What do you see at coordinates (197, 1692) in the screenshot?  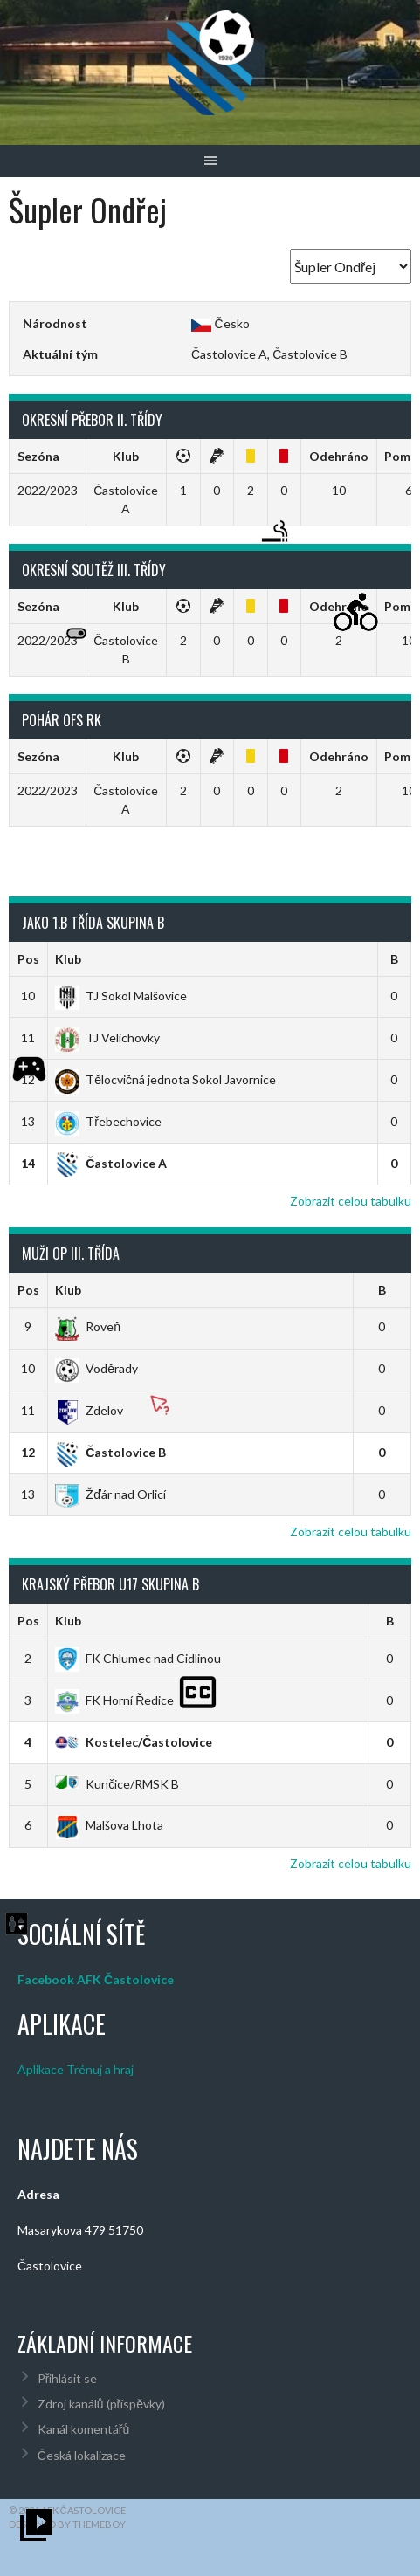 I see `enable closed captions for video content` at bounding box center [197, 1692].